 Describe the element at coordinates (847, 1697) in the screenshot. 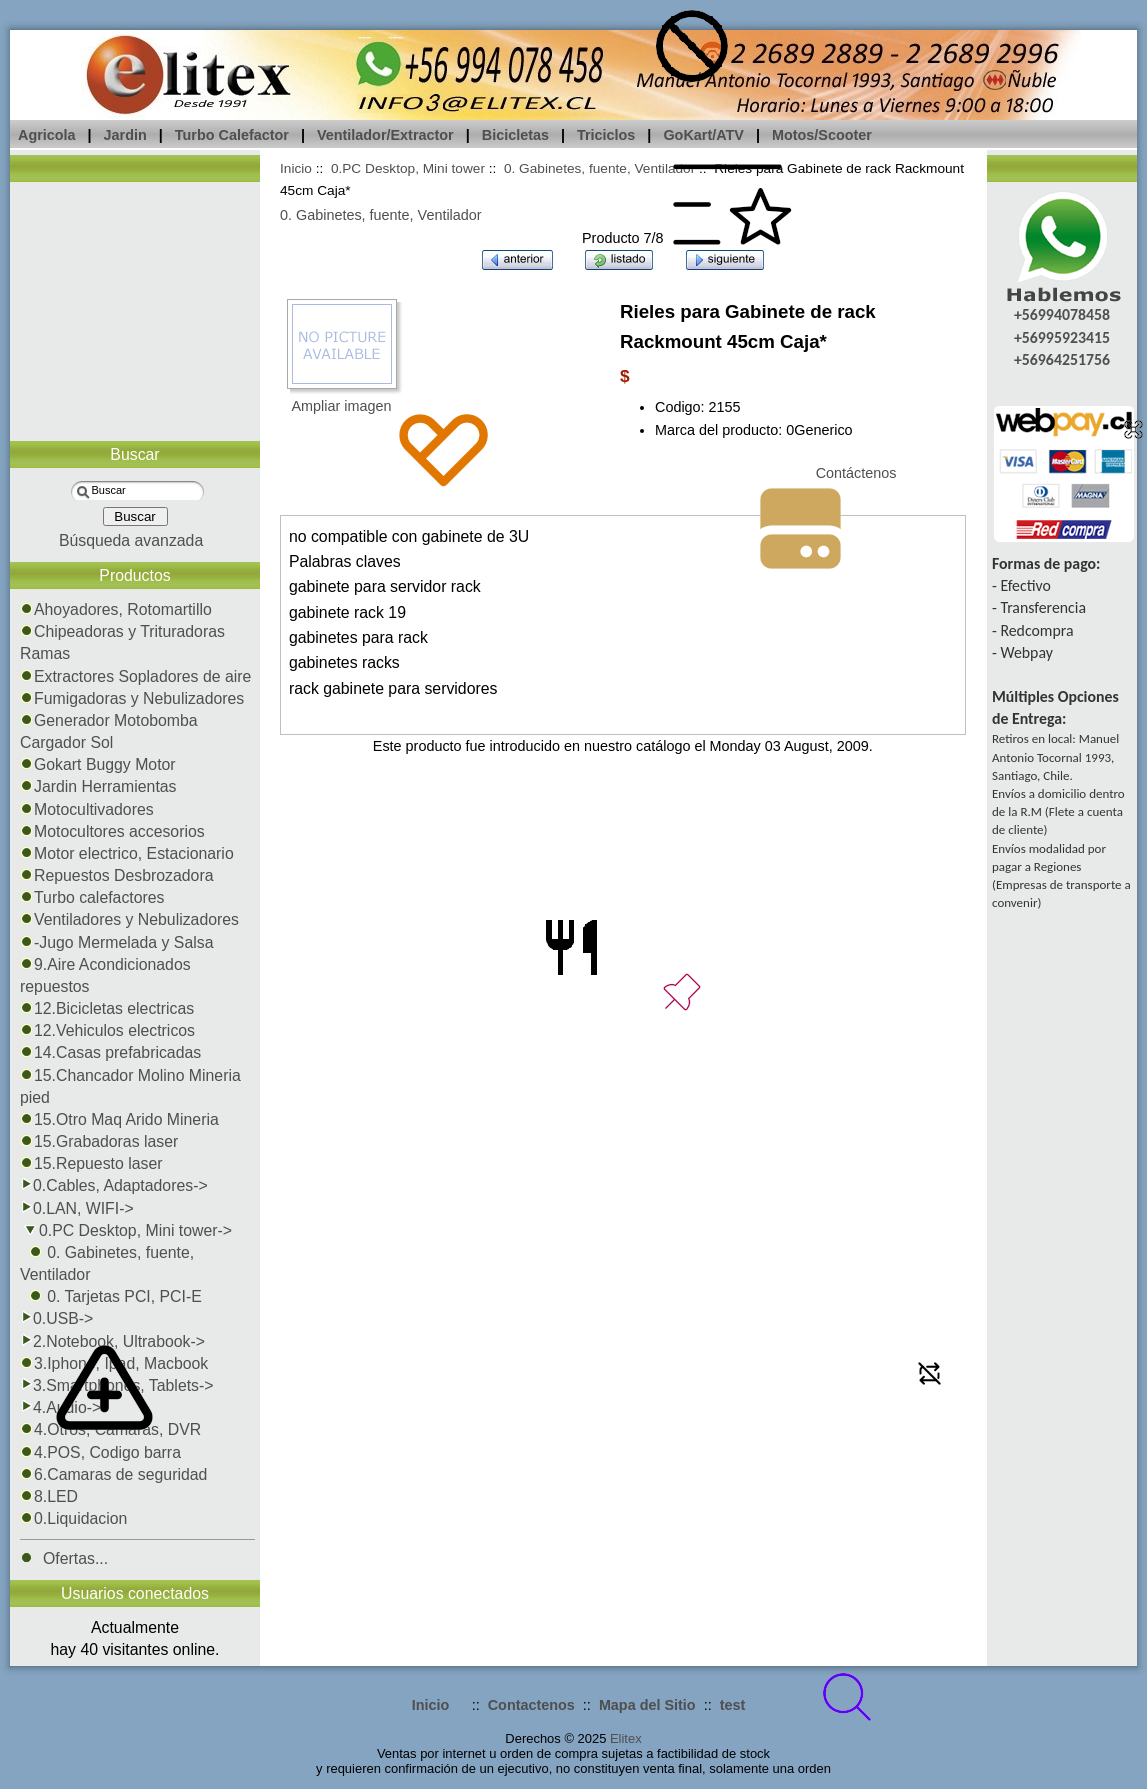

I see `search for content or items` at that location.